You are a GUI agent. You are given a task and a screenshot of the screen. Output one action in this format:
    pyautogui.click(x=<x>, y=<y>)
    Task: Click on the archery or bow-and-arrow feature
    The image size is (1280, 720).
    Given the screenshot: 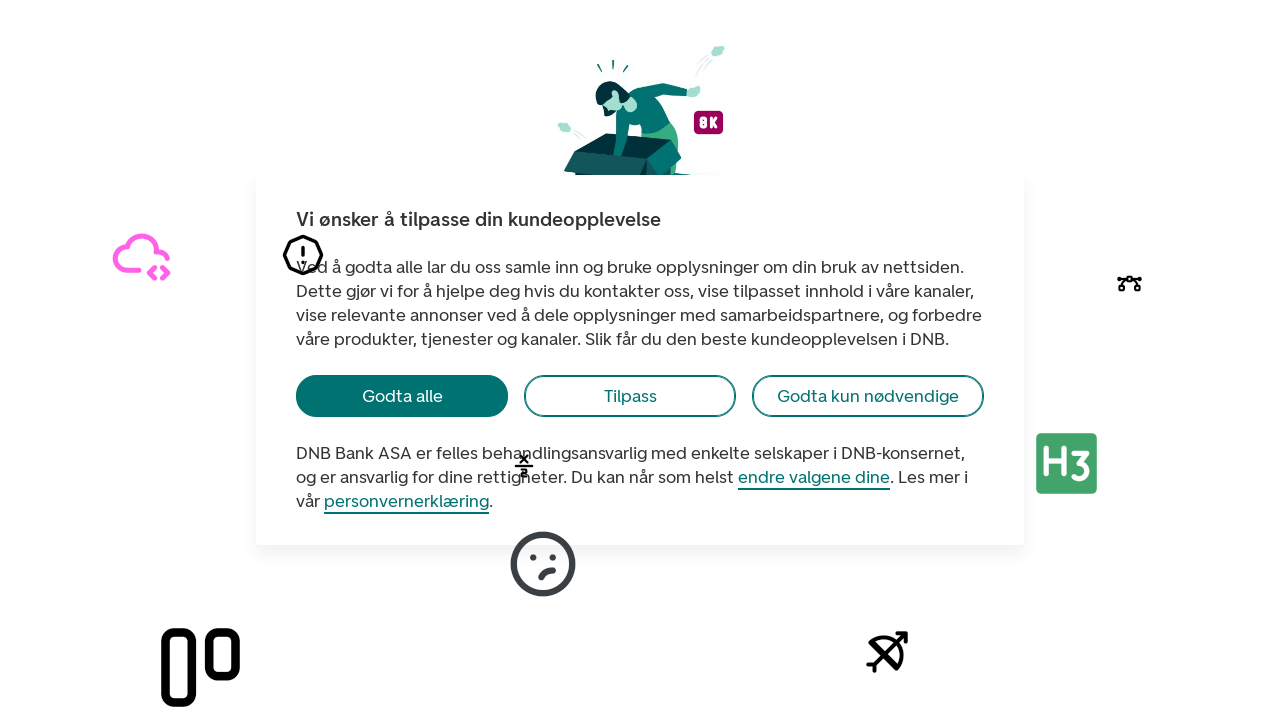 What is the action you would take?
    pyautogui.click(x=887, y=652)
    